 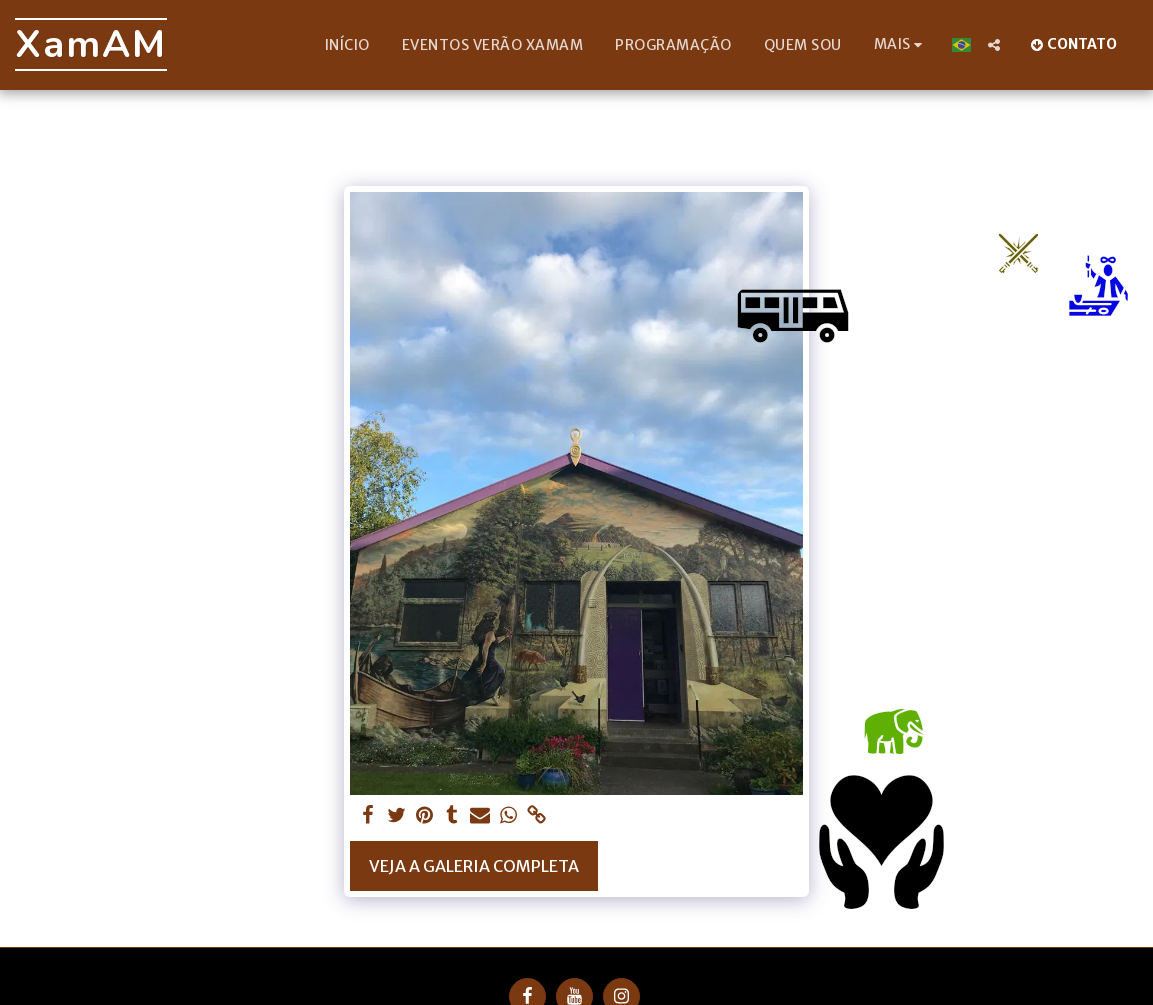 I want to click on view the magician tarot card, so click(x=1099, y=286).